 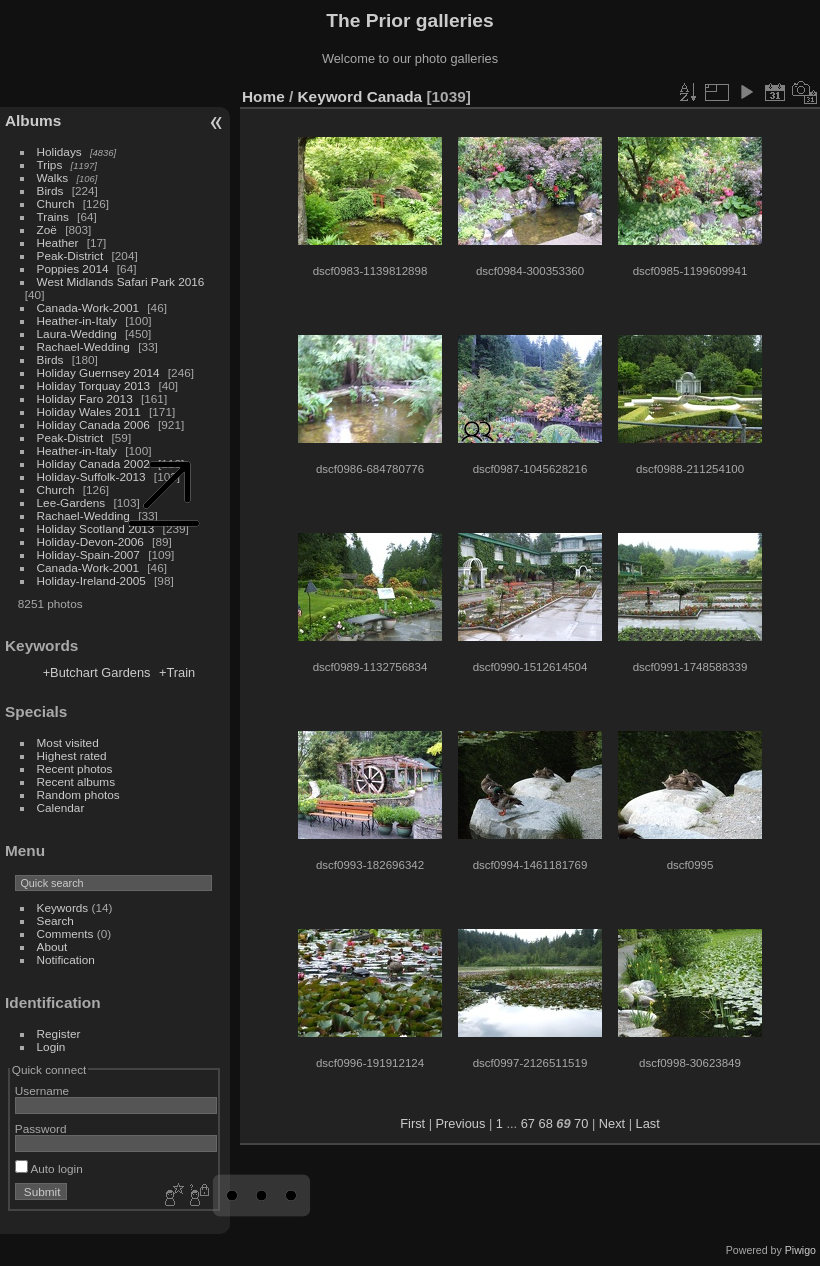 What do you see at coordinates (164, 491) in the screenshot?
I see `open link in new window or tab` at bounding box center [164, 491].